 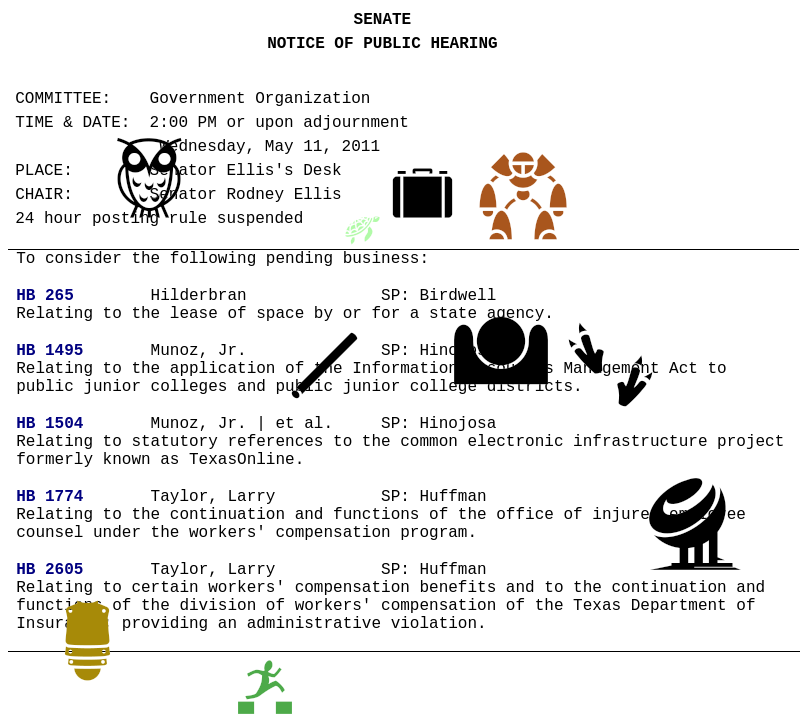 What do you see at coordinates (324, 365) in the screenshot?
I see `place a straight pipe segment` at bounding box center [324, 365].